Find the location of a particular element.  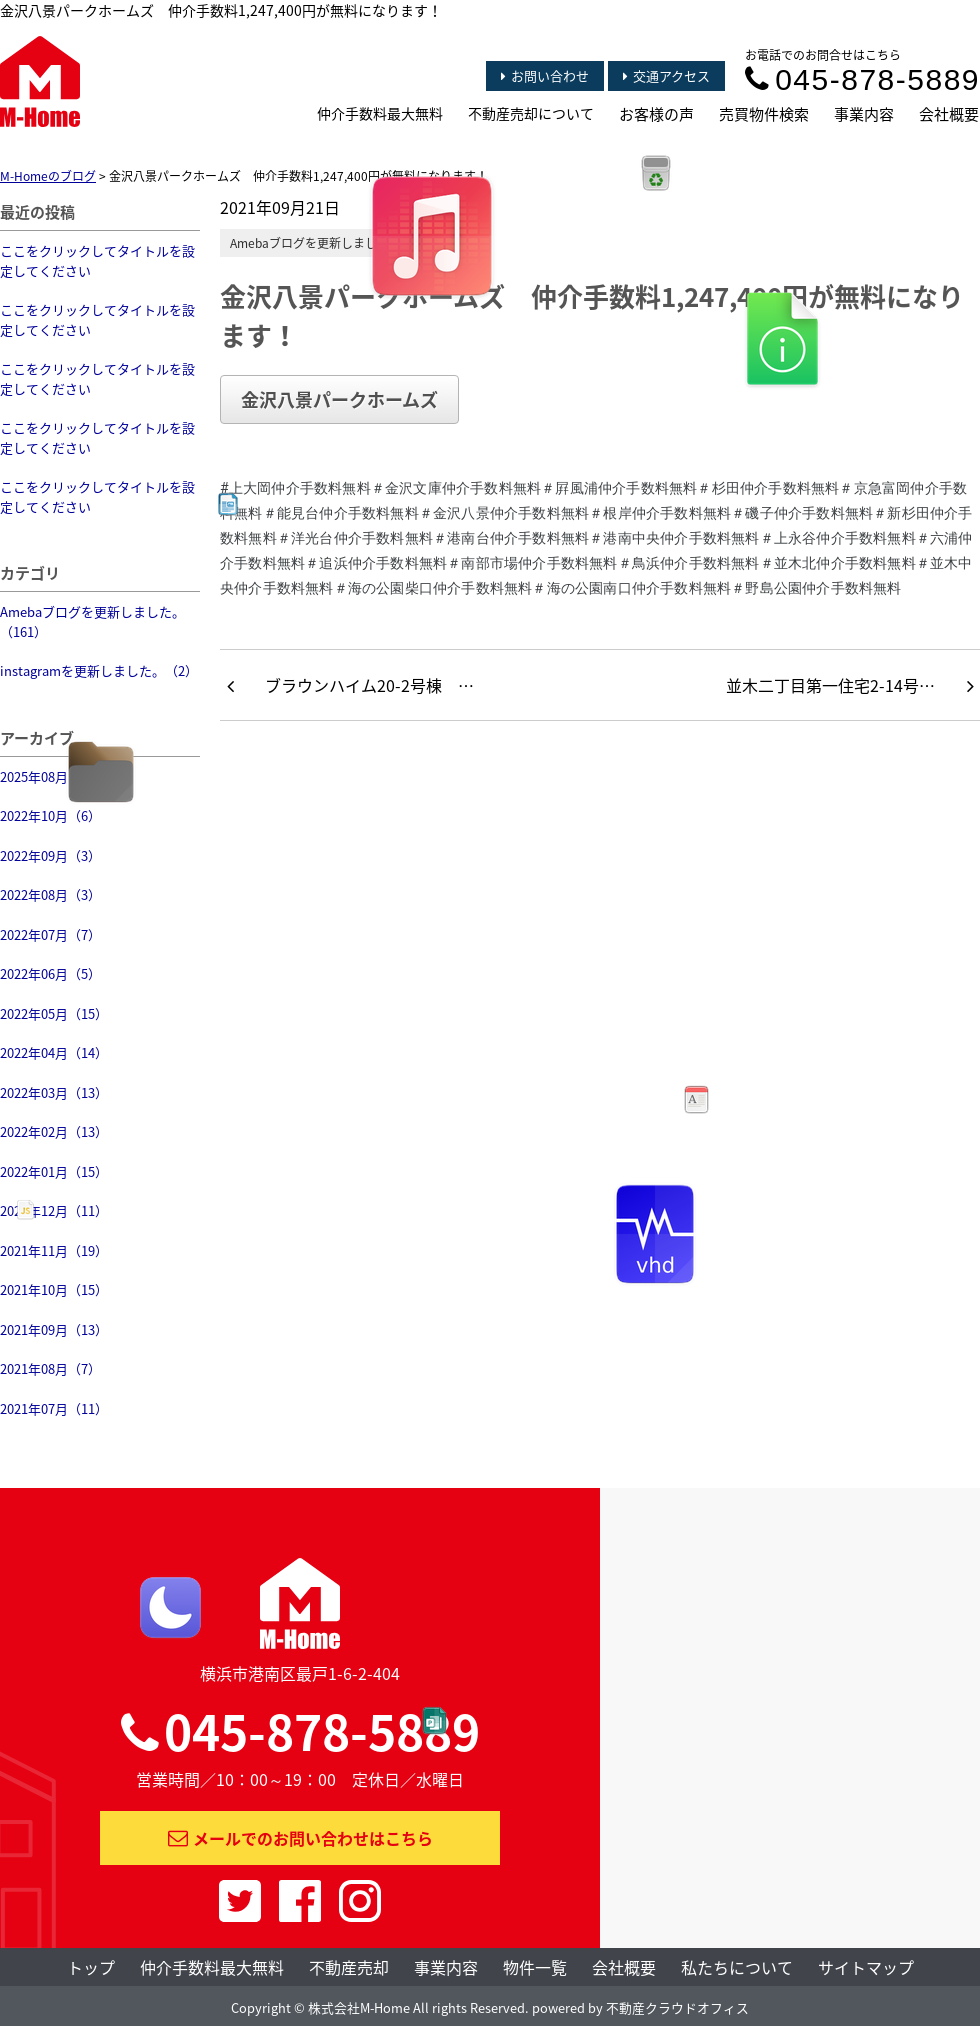

libreoffice writer text template file is located at coordinates (228, 504).